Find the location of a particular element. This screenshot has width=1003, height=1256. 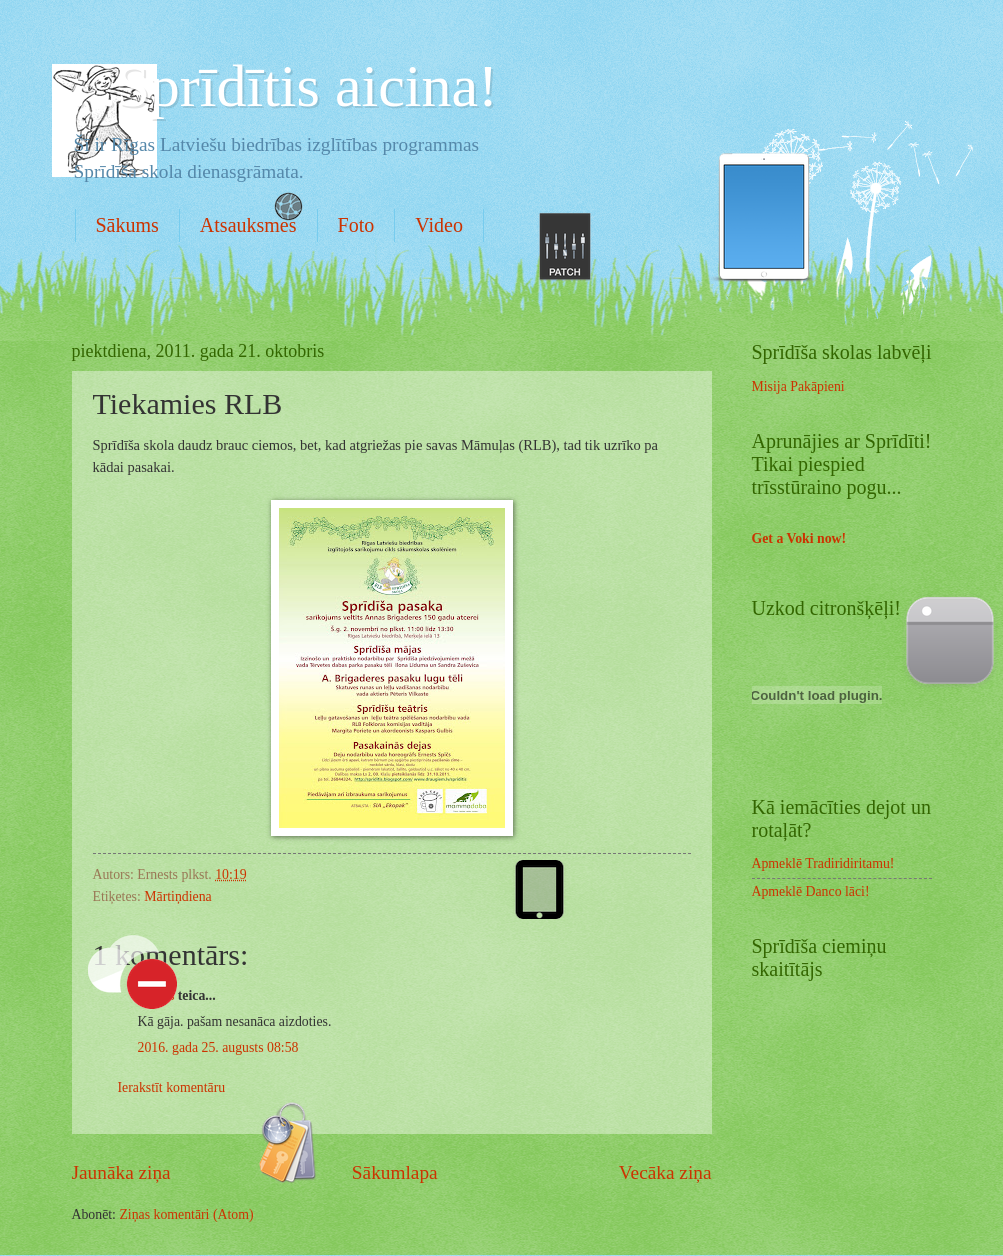

view connected iPad device is located at coordinates (539, 889).